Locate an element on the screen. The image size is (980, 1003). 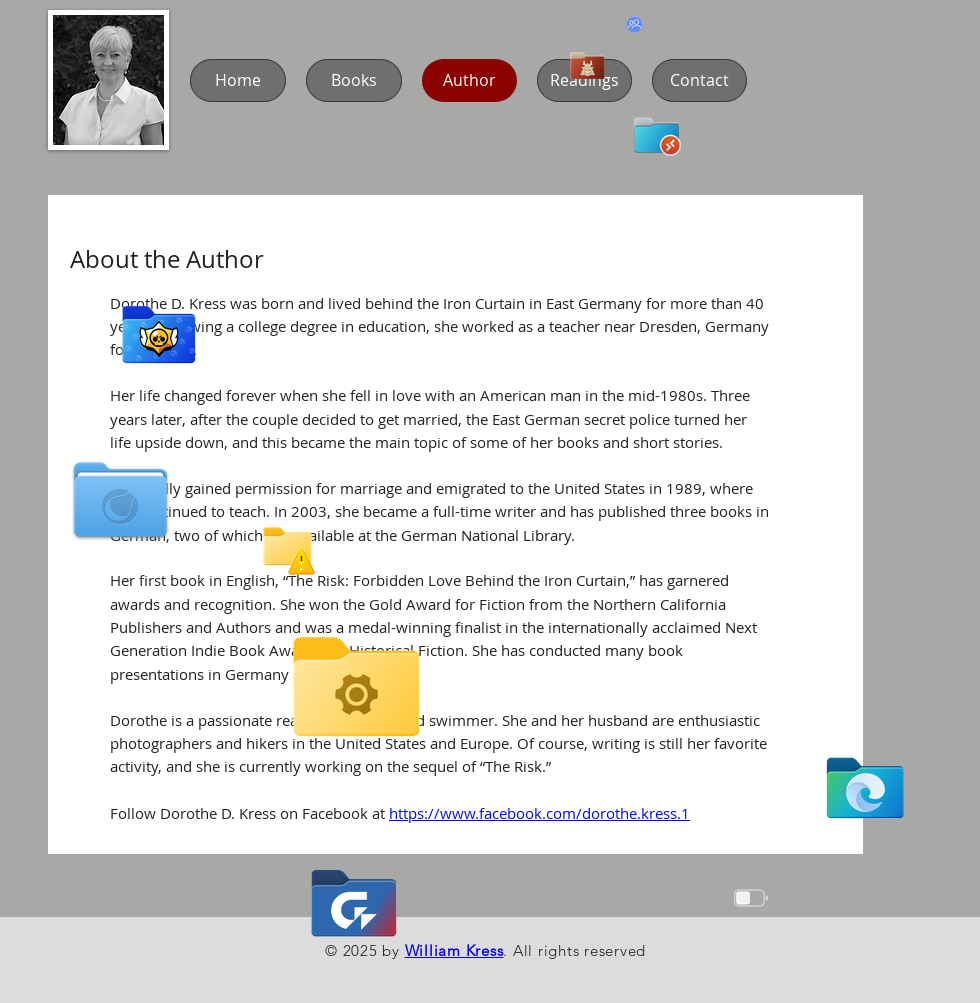
switch to a different user account is located at coordinates (634, 24).